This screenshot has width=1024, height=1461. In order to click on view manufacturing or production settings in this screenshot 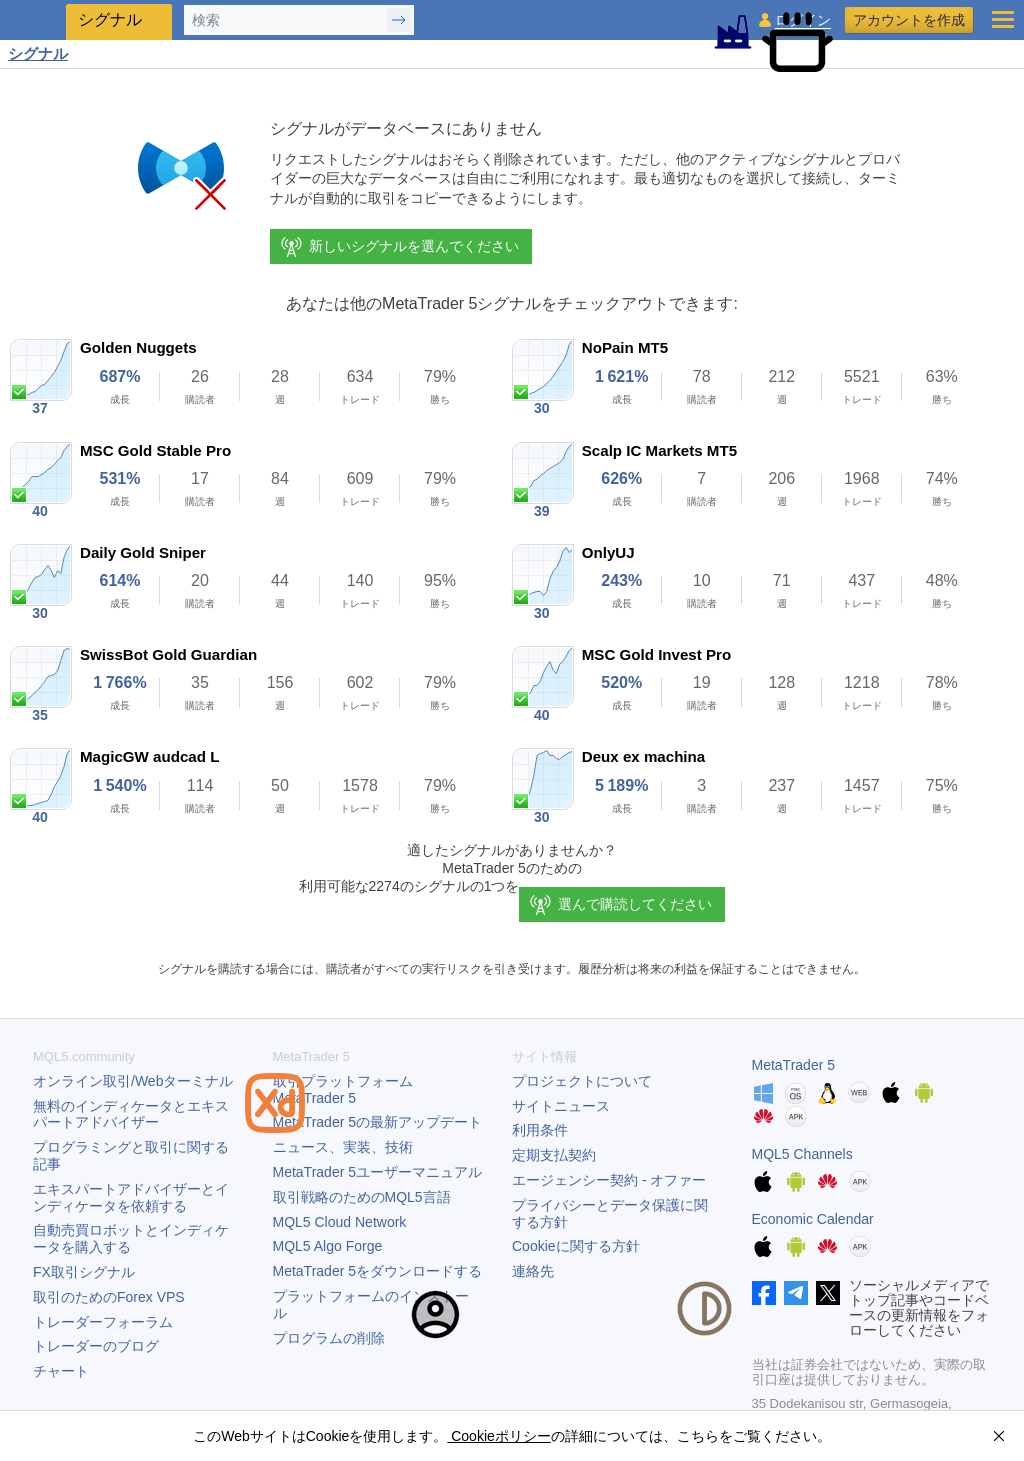, I will do `click(733, 33)`.